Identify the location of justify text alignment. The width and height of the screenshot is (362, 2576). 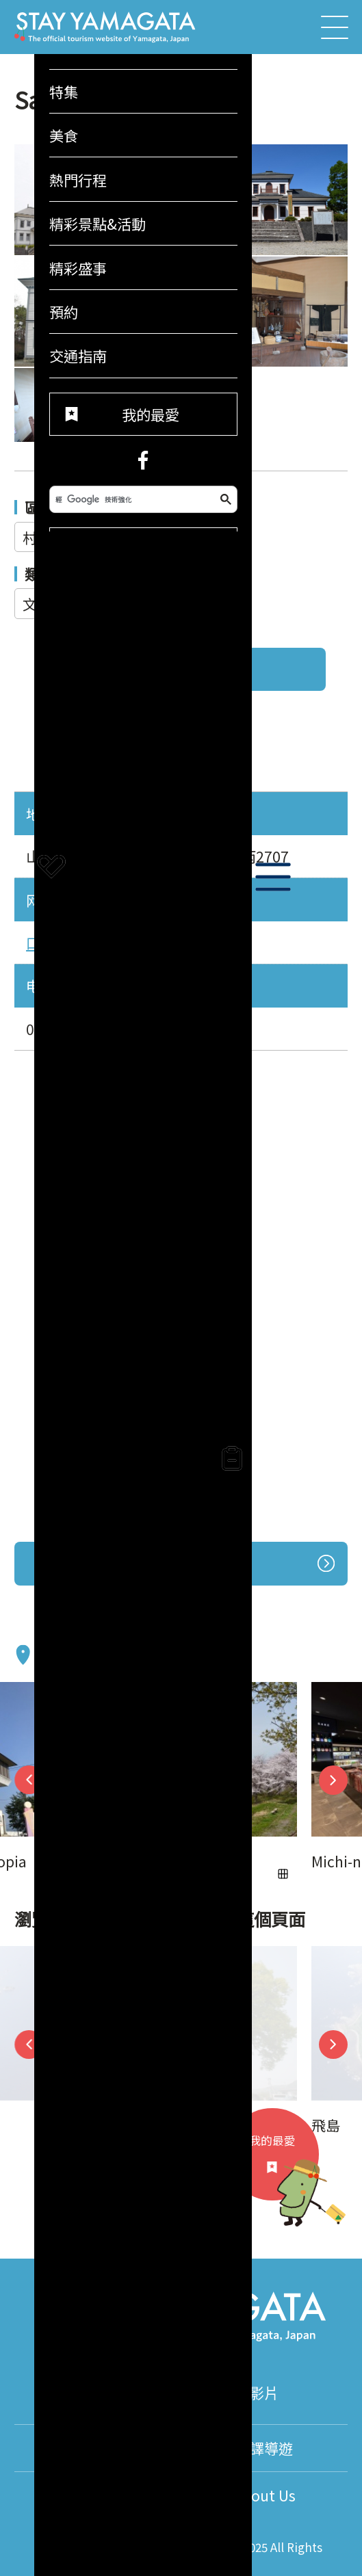
(273, 877).